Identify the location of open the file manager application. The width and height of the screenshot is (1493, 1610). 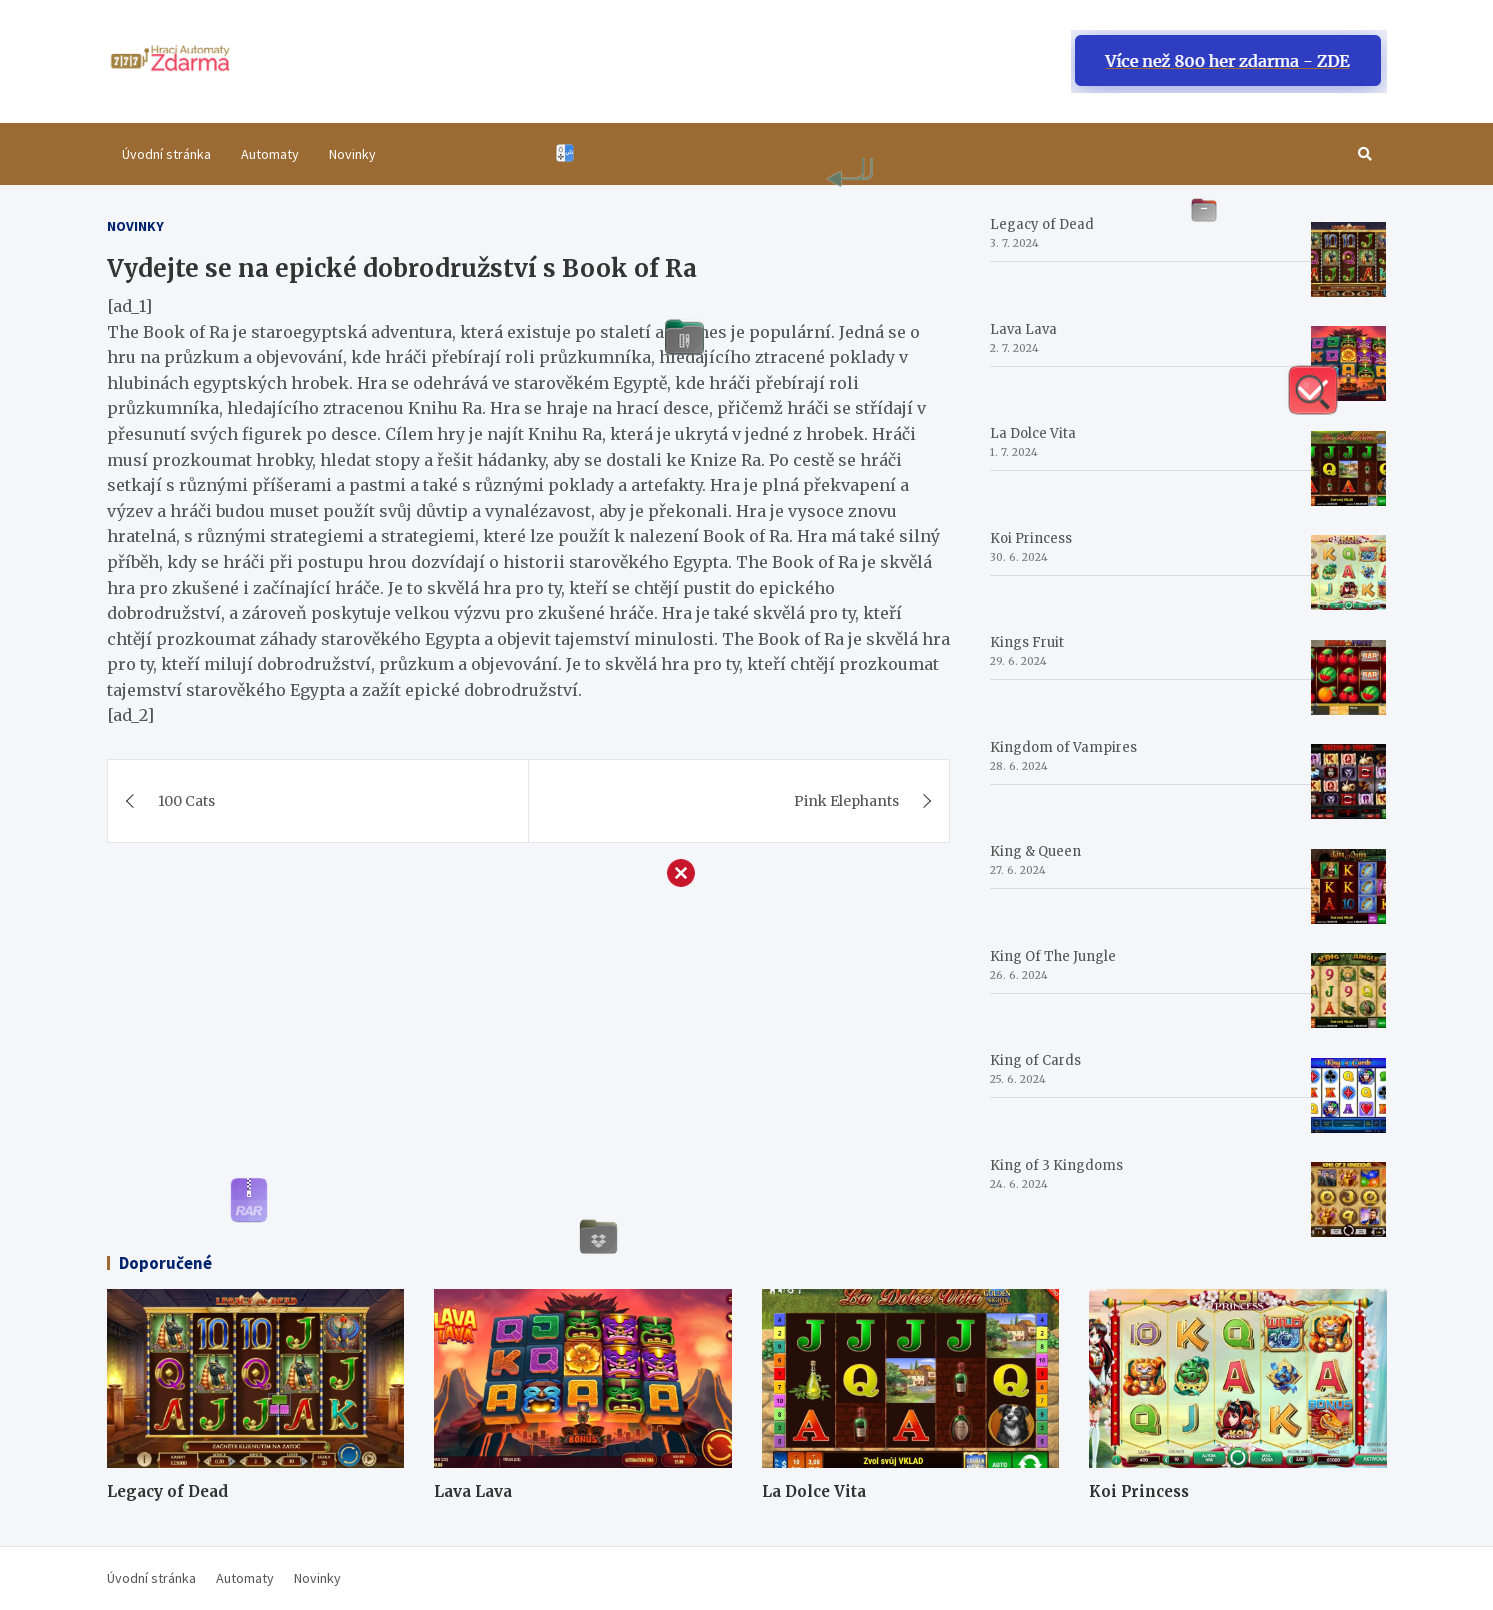
(1204, 210).